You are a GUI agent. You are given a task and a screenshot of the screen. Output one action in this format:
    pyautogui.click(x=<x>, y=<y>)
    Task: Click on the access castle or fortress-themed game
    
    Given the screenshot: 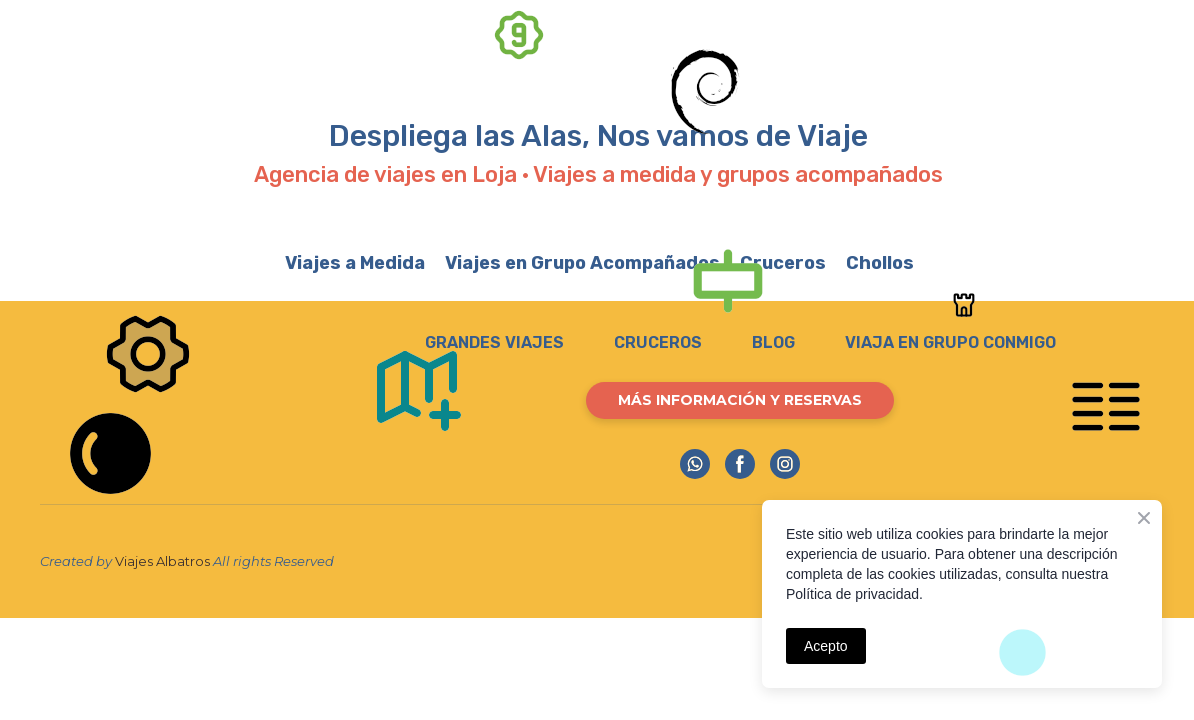 What is the action you would take?
    pyautogui.click(x=964, y=305)
    